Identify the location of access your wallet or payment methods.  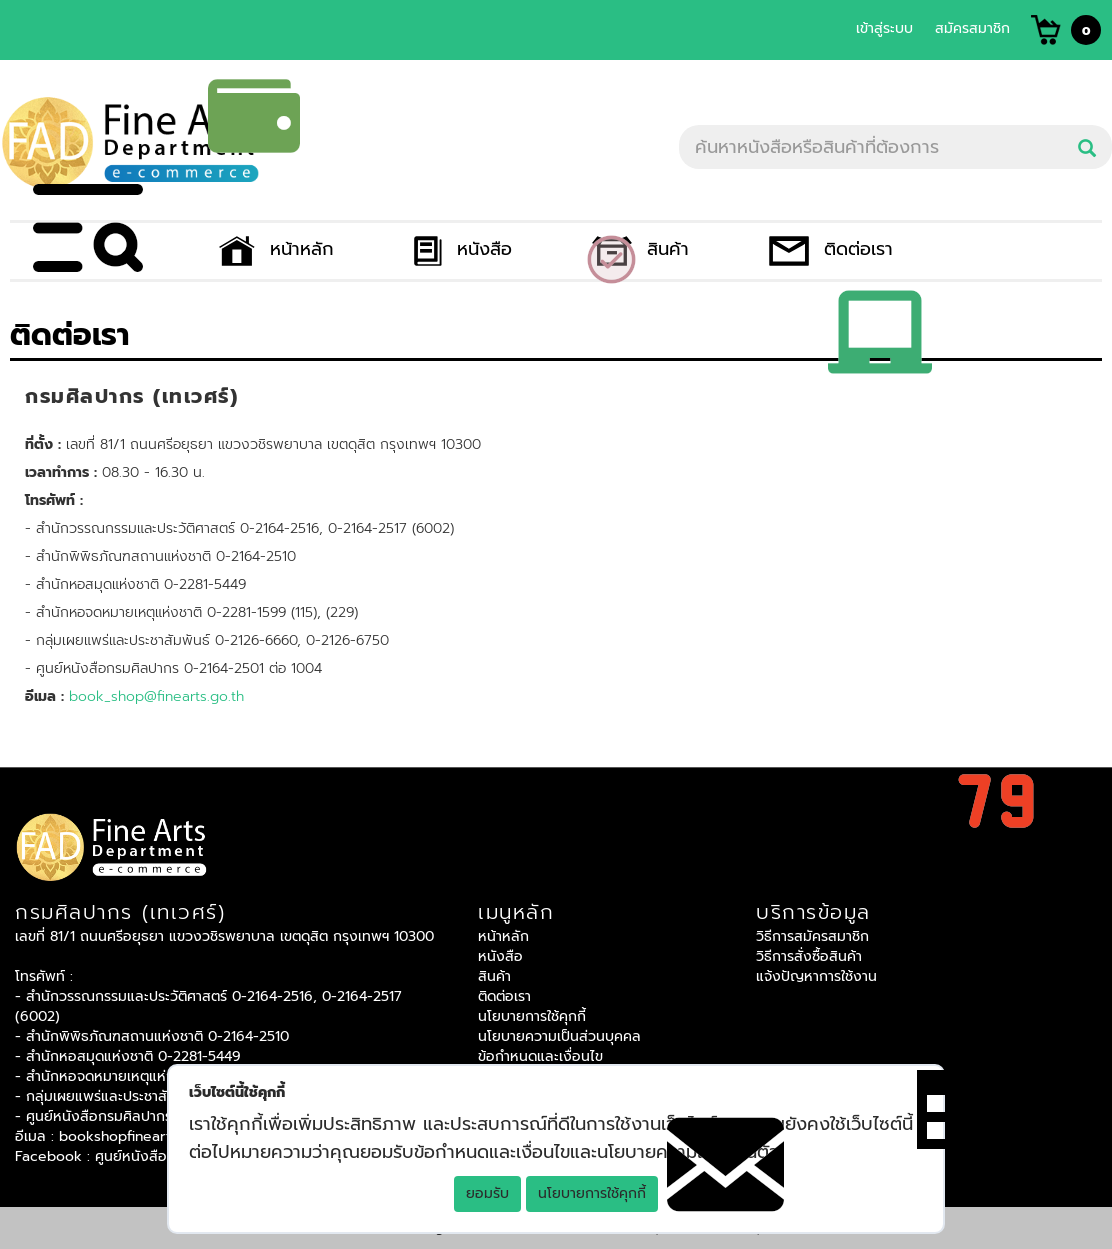
(254, 116).